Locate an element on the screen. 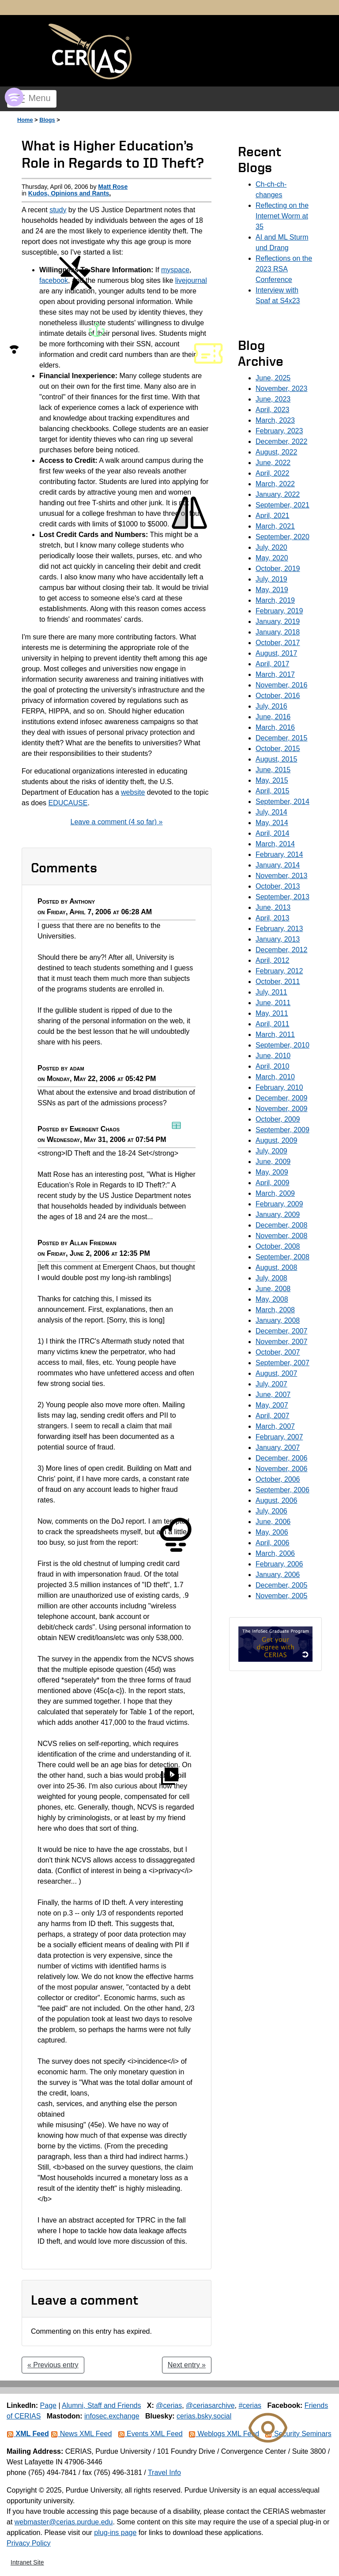 The image size is (339, 2576). access your video library is located at coordinates (170, 1776).